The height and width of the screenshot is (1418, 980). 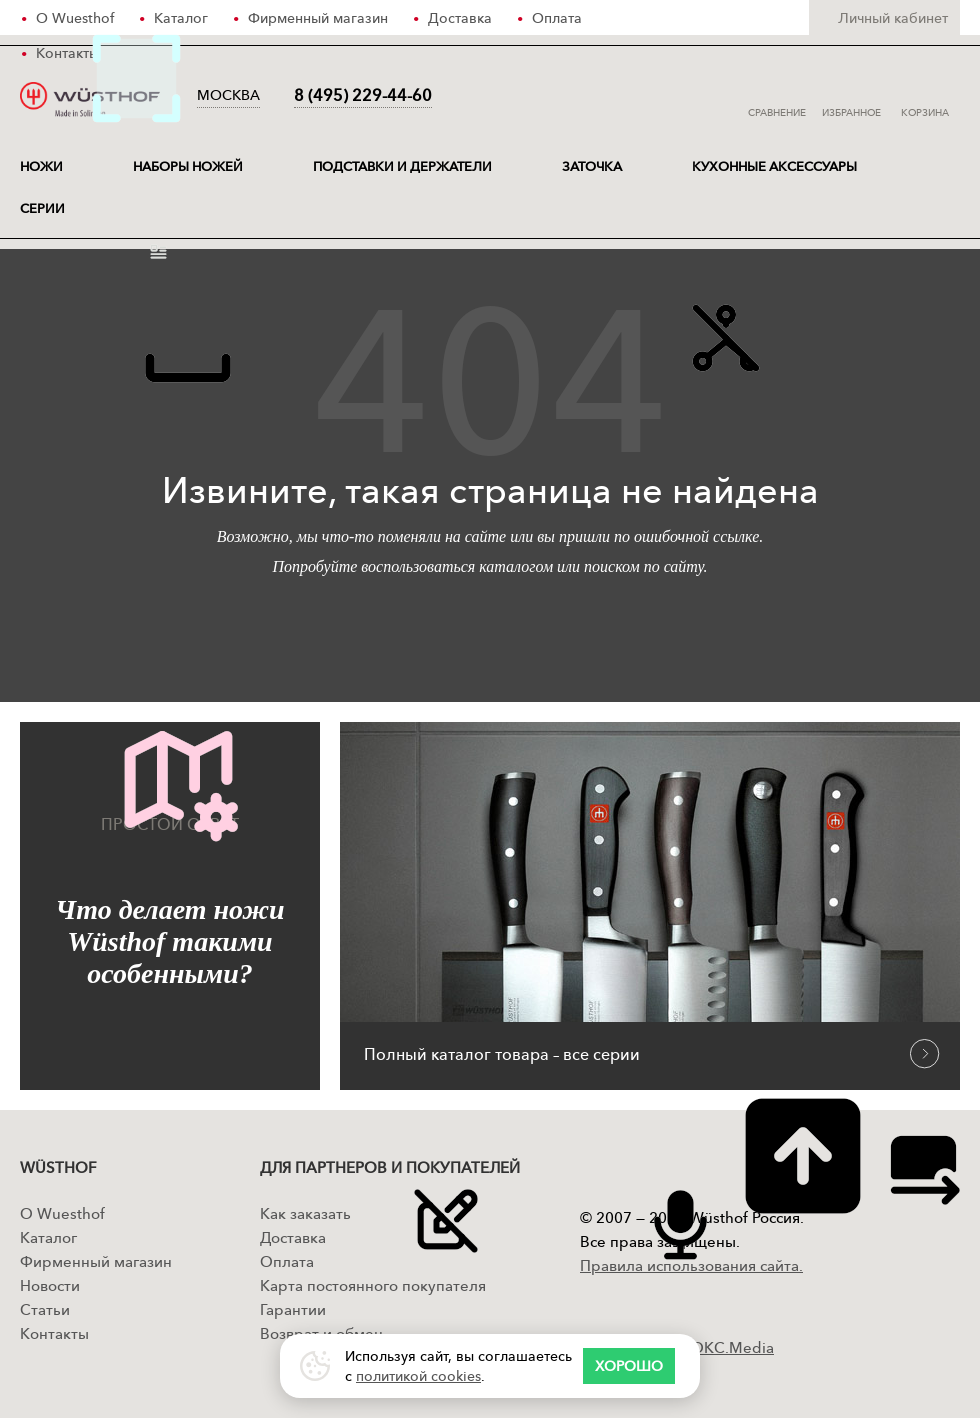 What do you see at coordinates (726, 338) in the screenshot?
I see `disable hierarchical view` at bounding box center [726, 338].